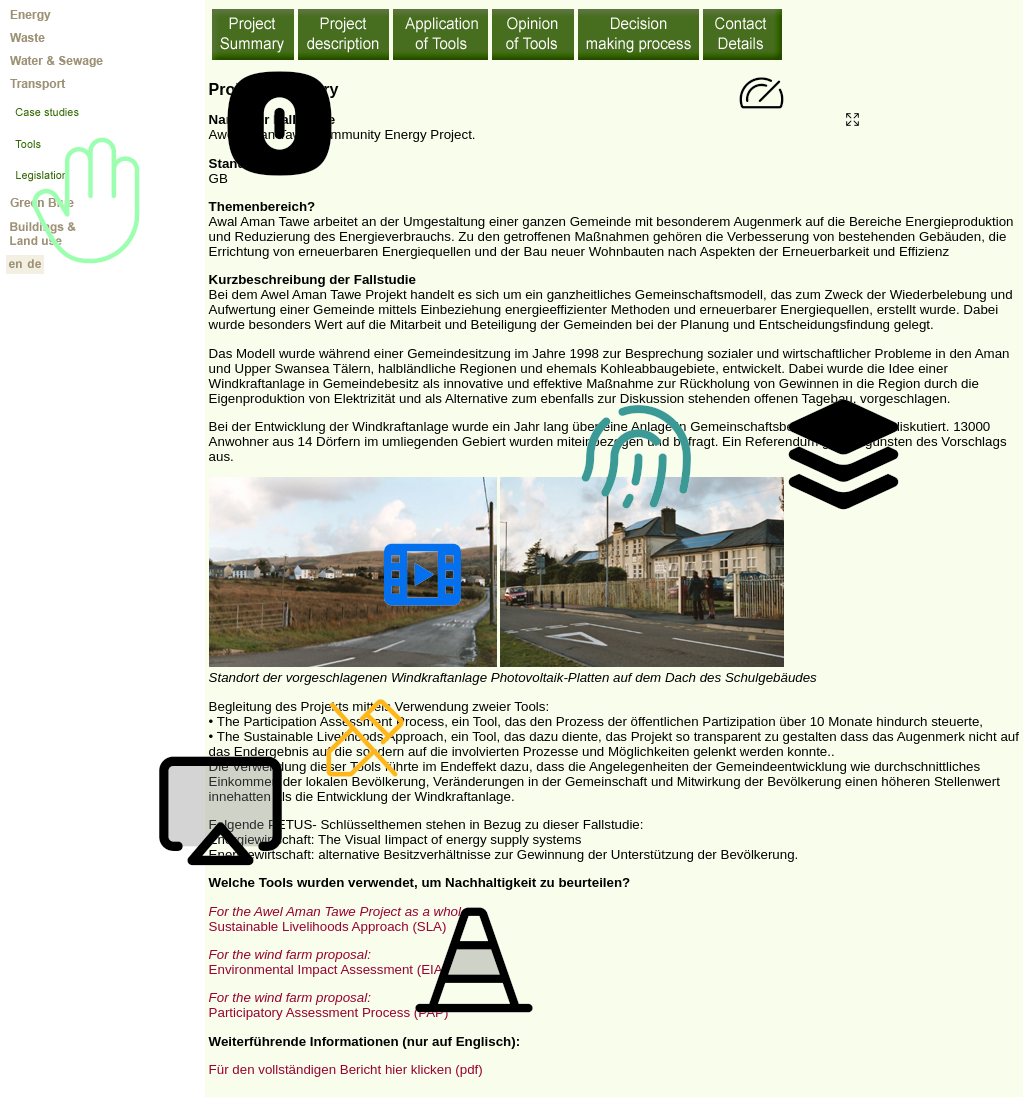 This screenshot has height=1097, width=1023. I want to click on view or manage layers, so click(843, 454).